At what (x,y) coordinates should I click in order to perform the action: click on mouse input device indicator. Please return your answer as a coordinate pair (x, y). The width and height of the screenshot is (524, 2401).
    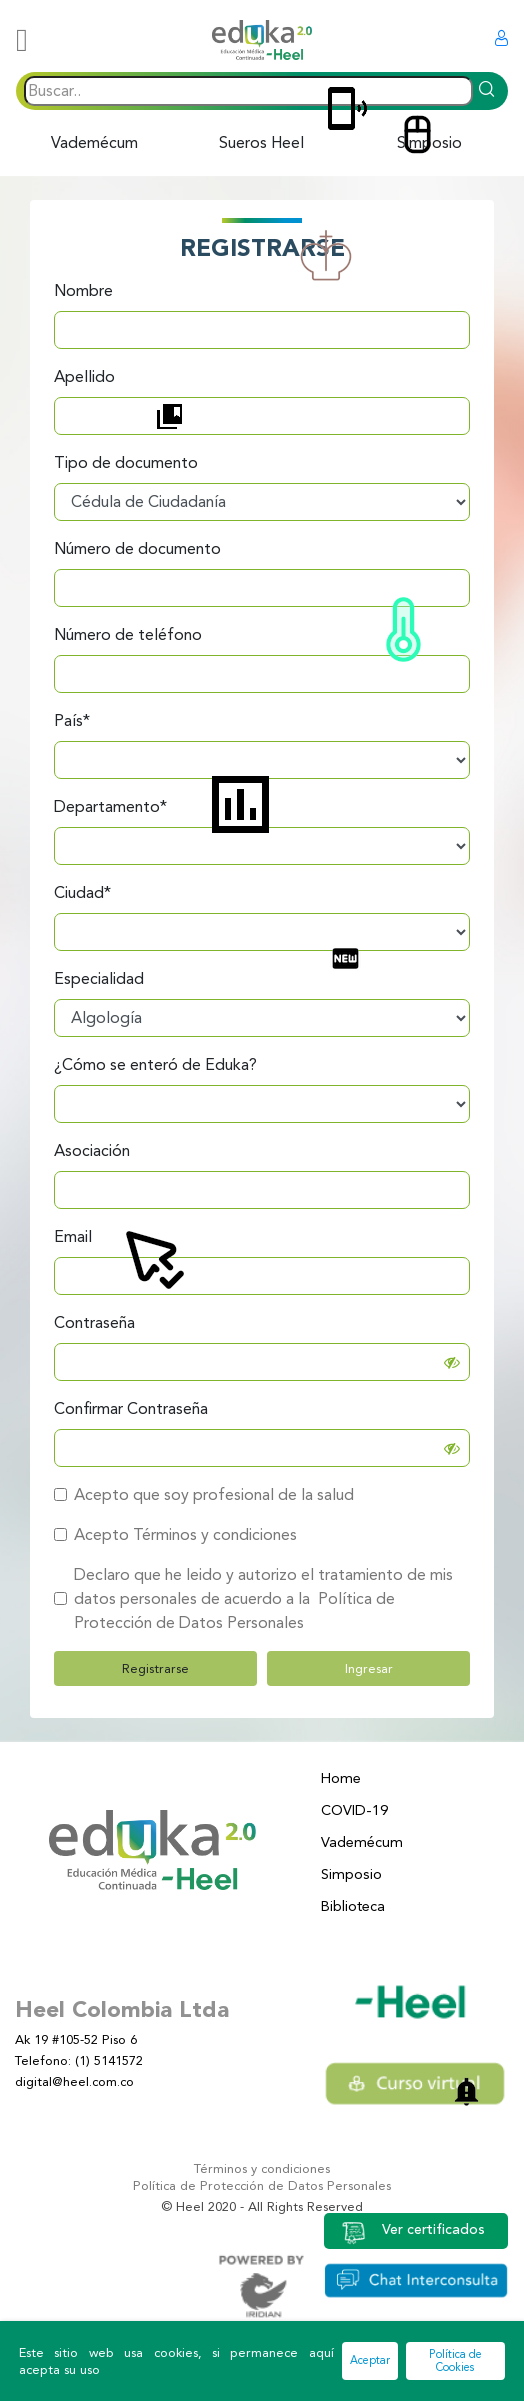
    Looking at the image, I should click on (417, 134).